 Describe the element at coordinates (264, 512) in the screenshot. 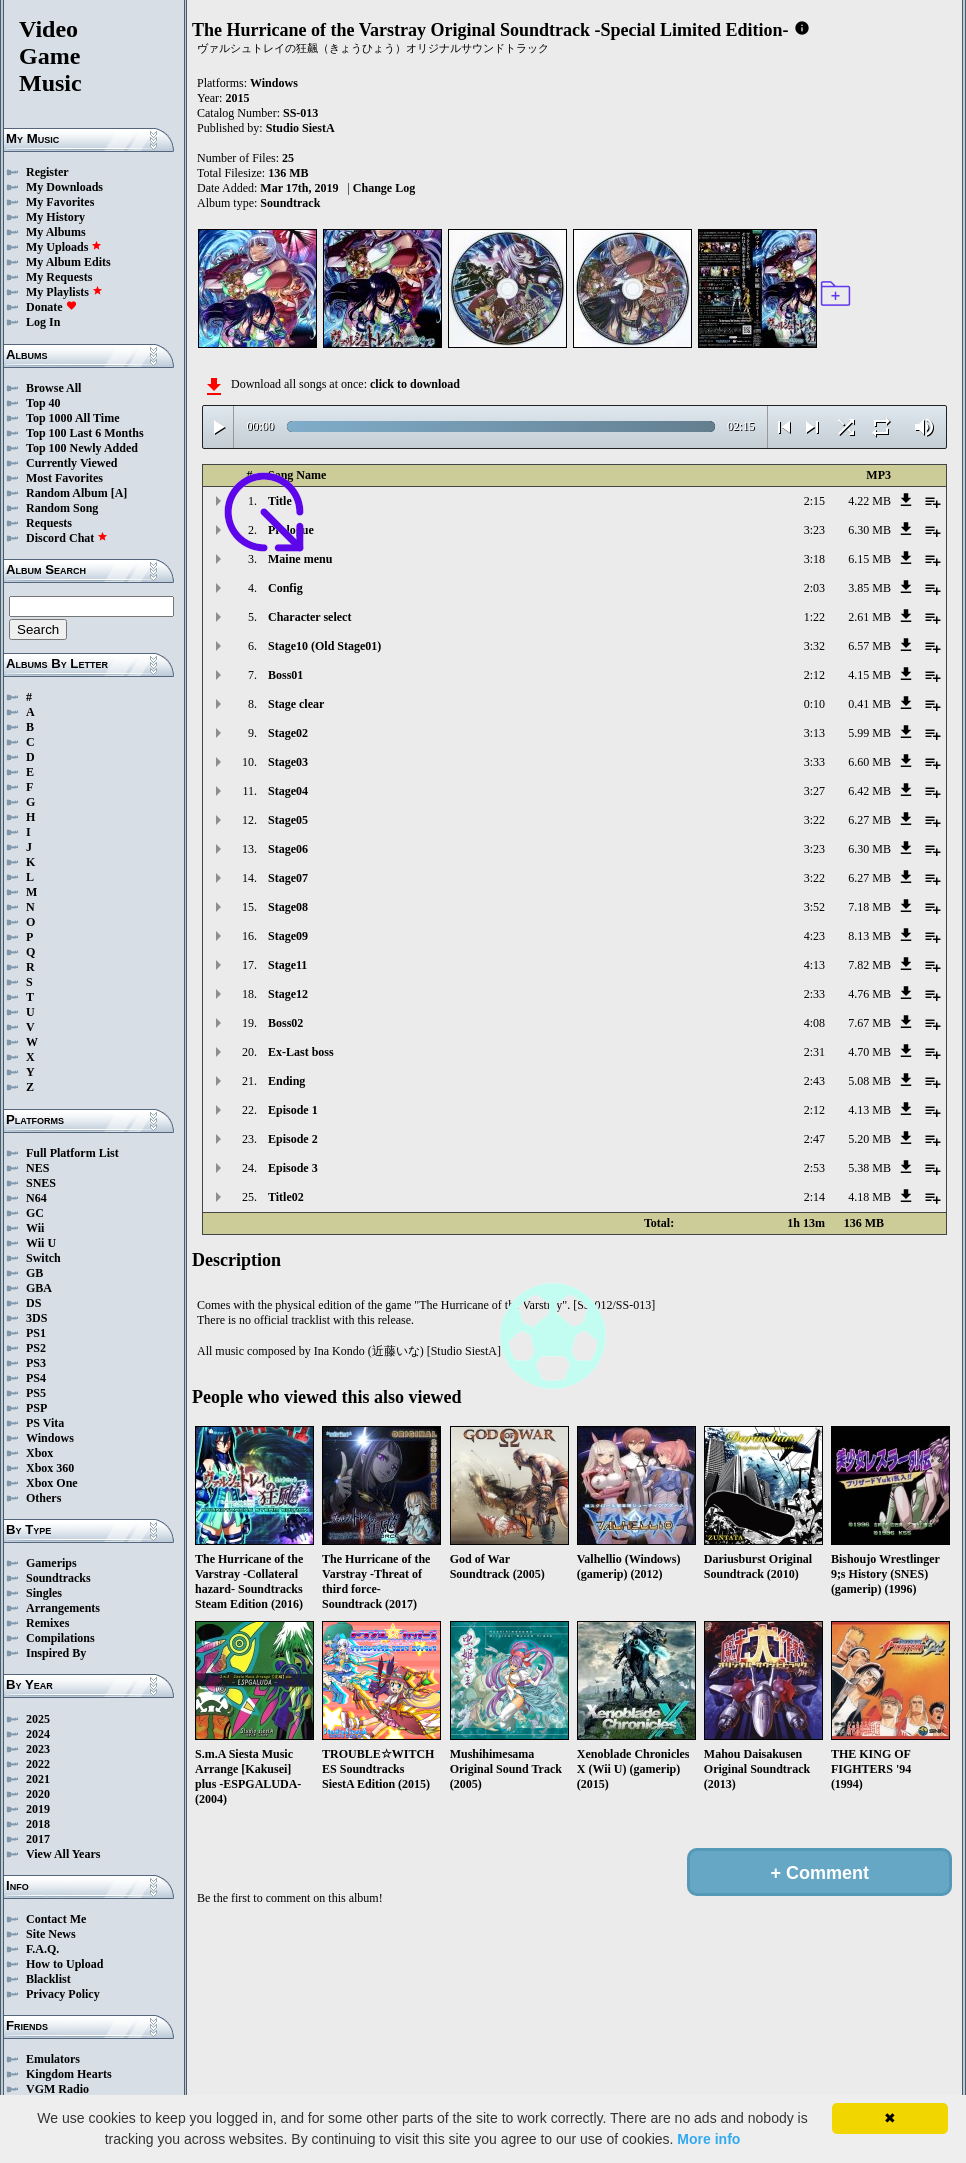

I see `expand content to bottom-right` at that location.